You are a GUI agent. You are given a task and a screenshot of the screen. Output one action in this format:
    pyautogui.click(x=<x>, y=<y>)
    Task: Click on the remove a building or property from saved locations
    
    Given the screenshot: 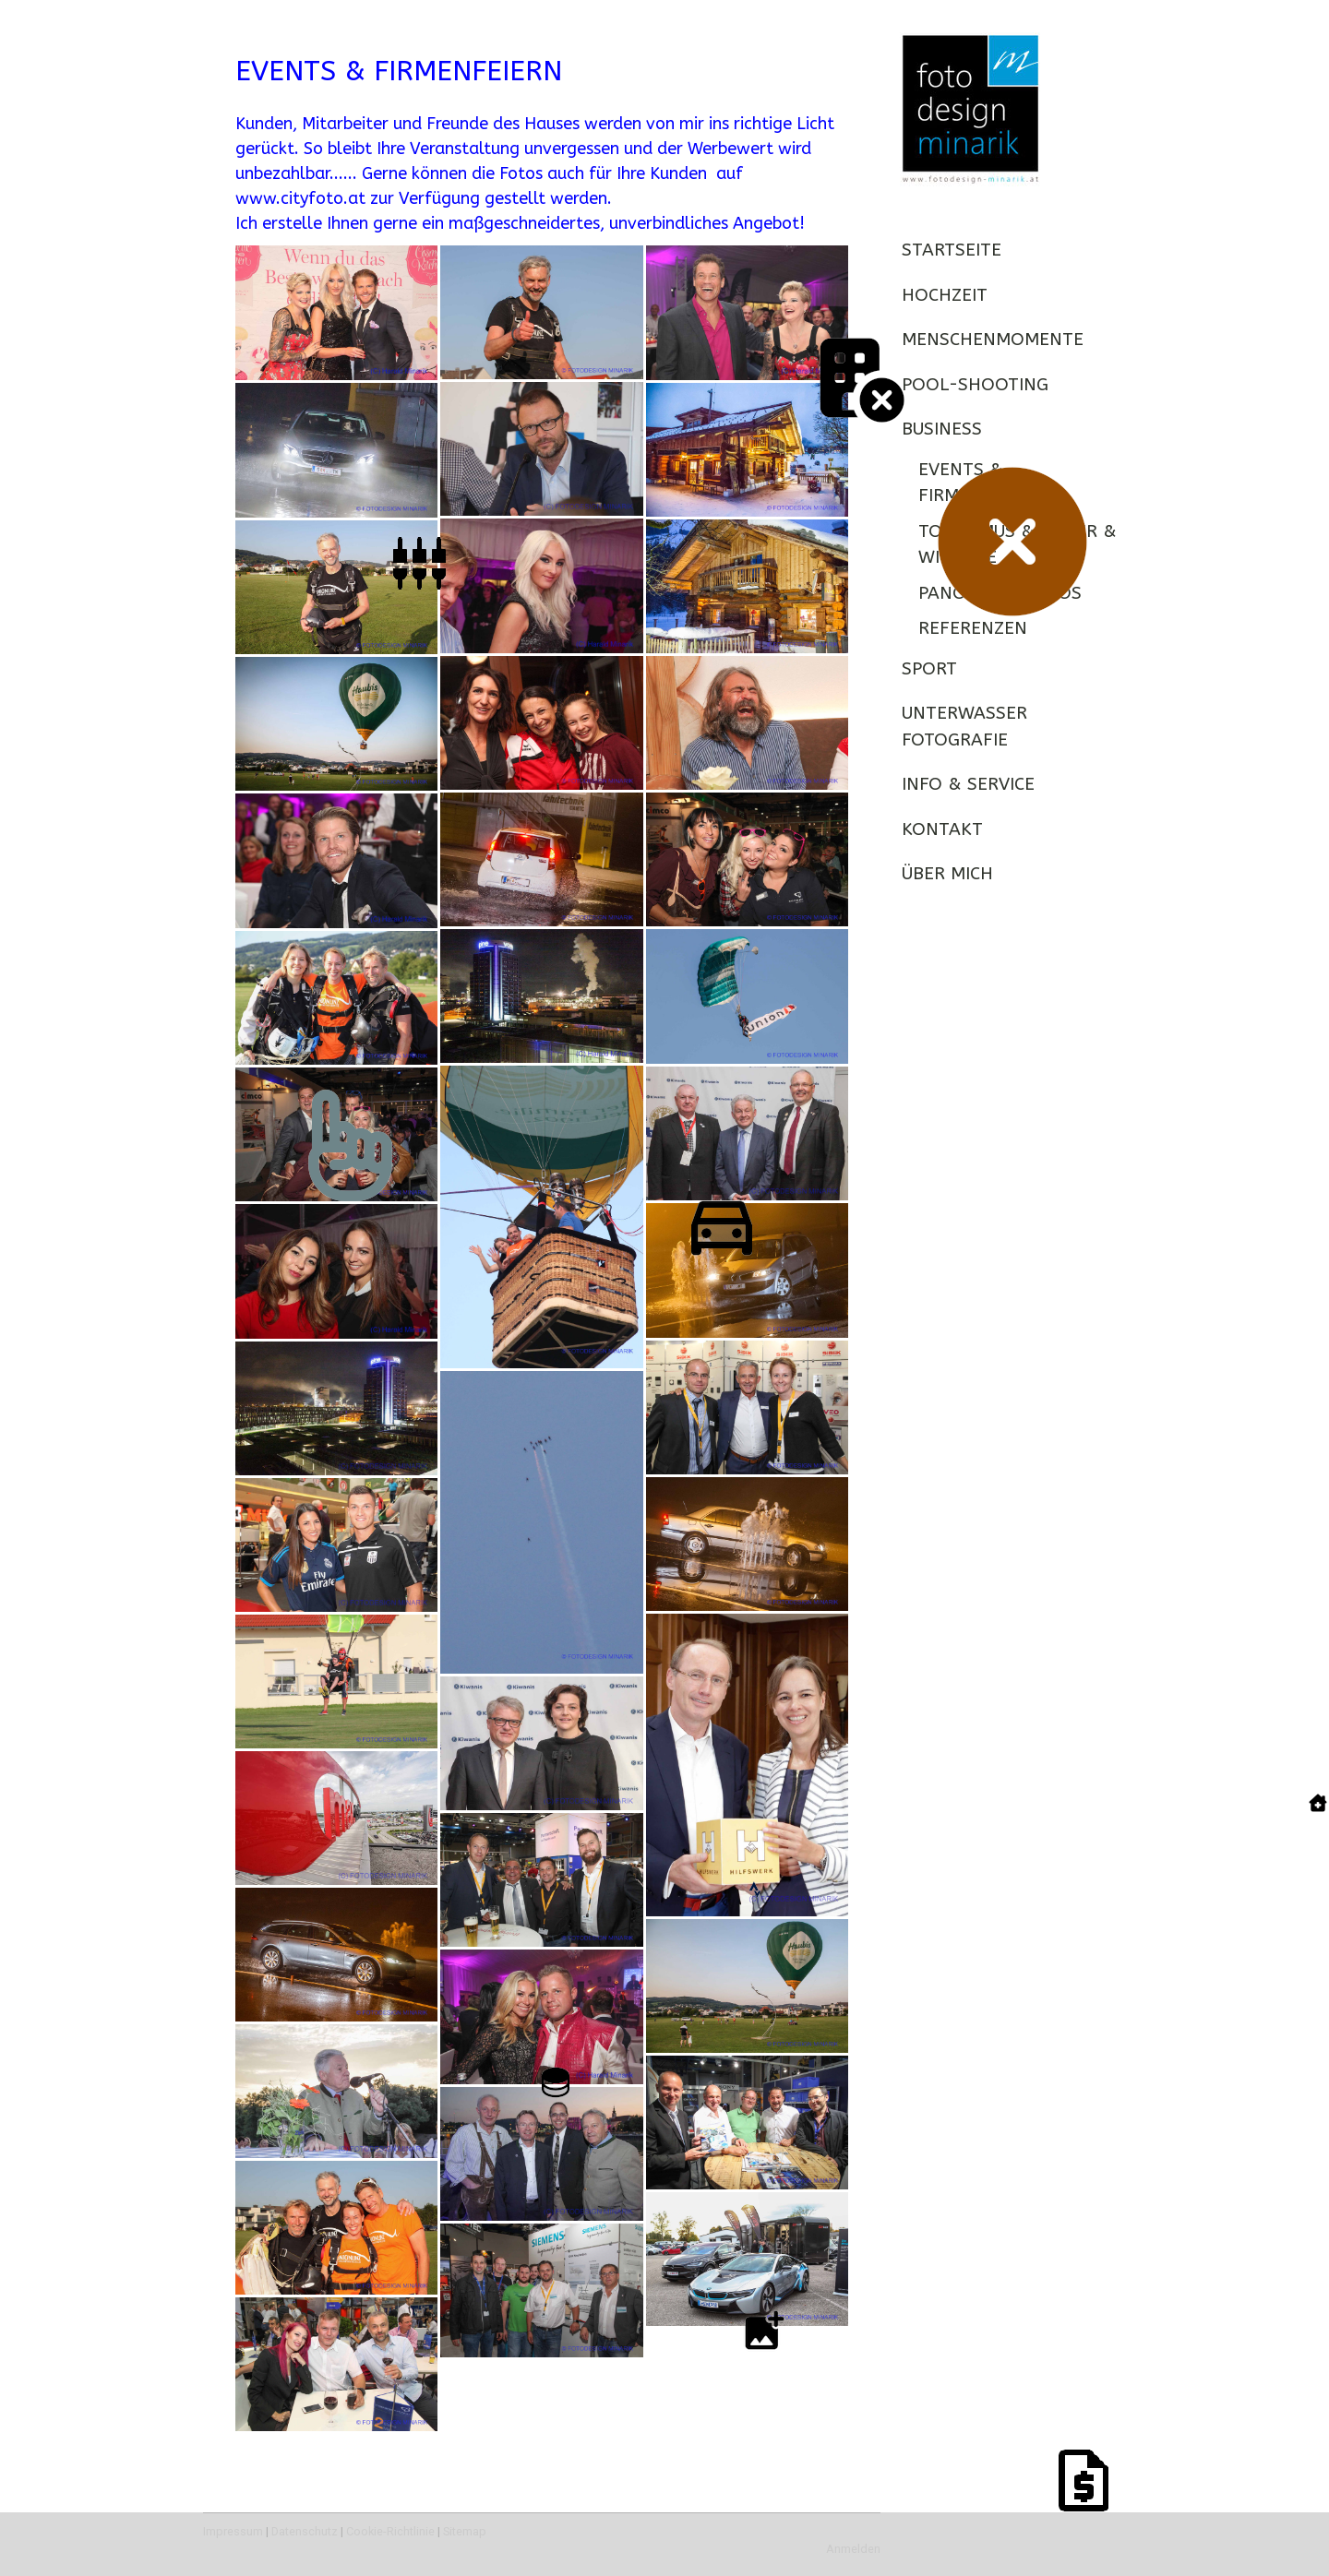 What is the action you would take?
    pyautogui.click(x=859, y=377)
    